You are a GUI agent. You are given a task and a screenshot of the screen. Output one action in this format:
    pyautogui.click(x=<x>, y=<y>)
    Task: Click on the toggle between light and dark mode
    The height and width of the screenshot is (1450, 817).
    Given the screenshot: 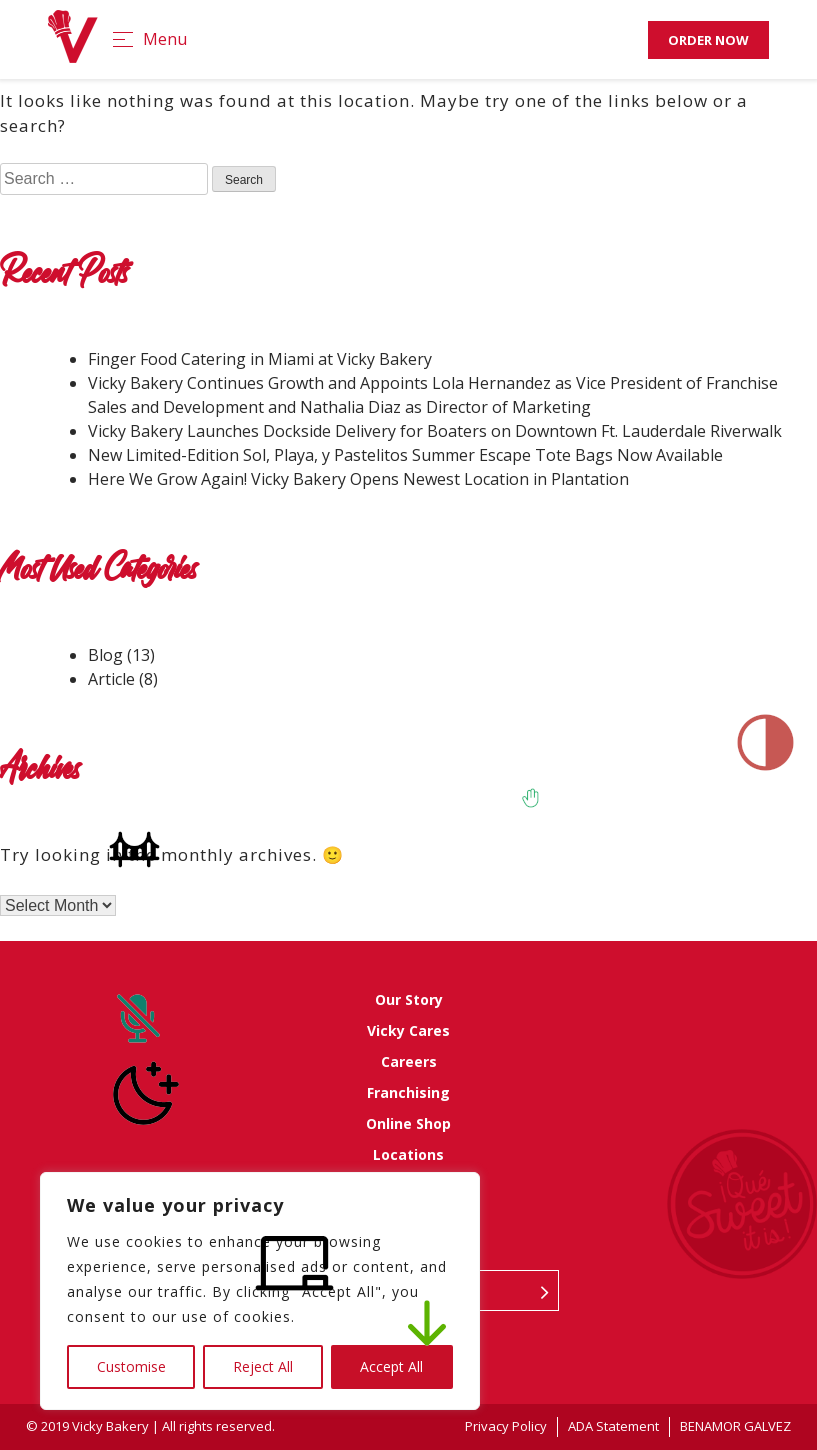 What is the action you would take?
    pyautogui.click(x=765, y=742)
    